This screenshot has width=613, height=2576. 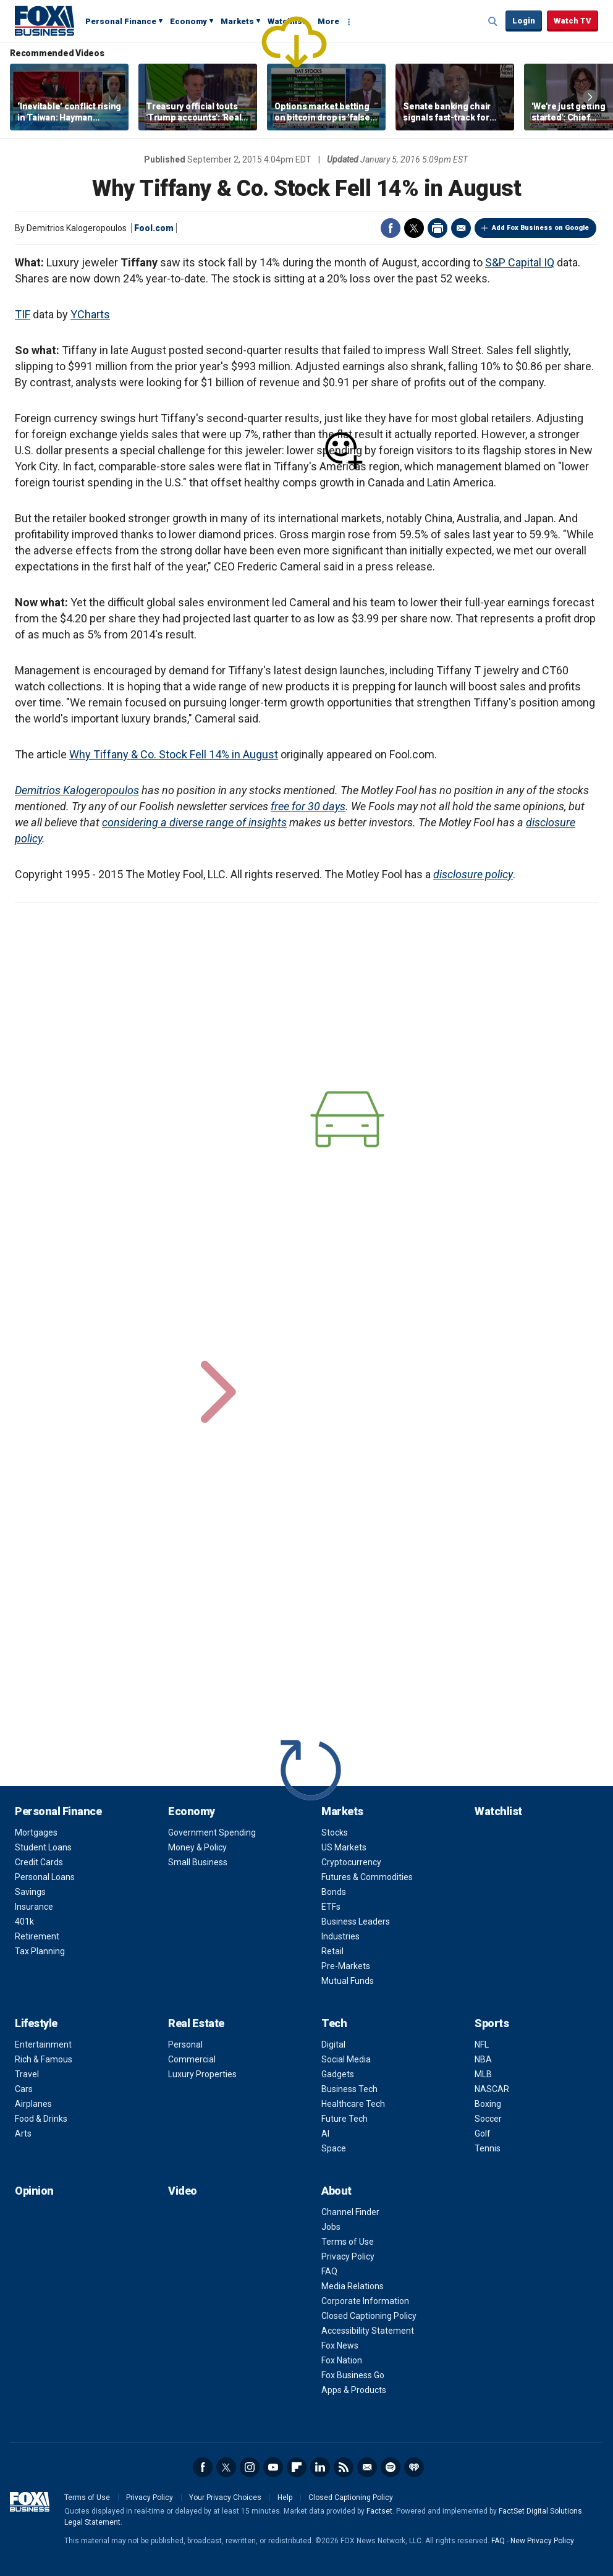 I want to click on navigate to the next item or screen, so click(x=216, y=1392).